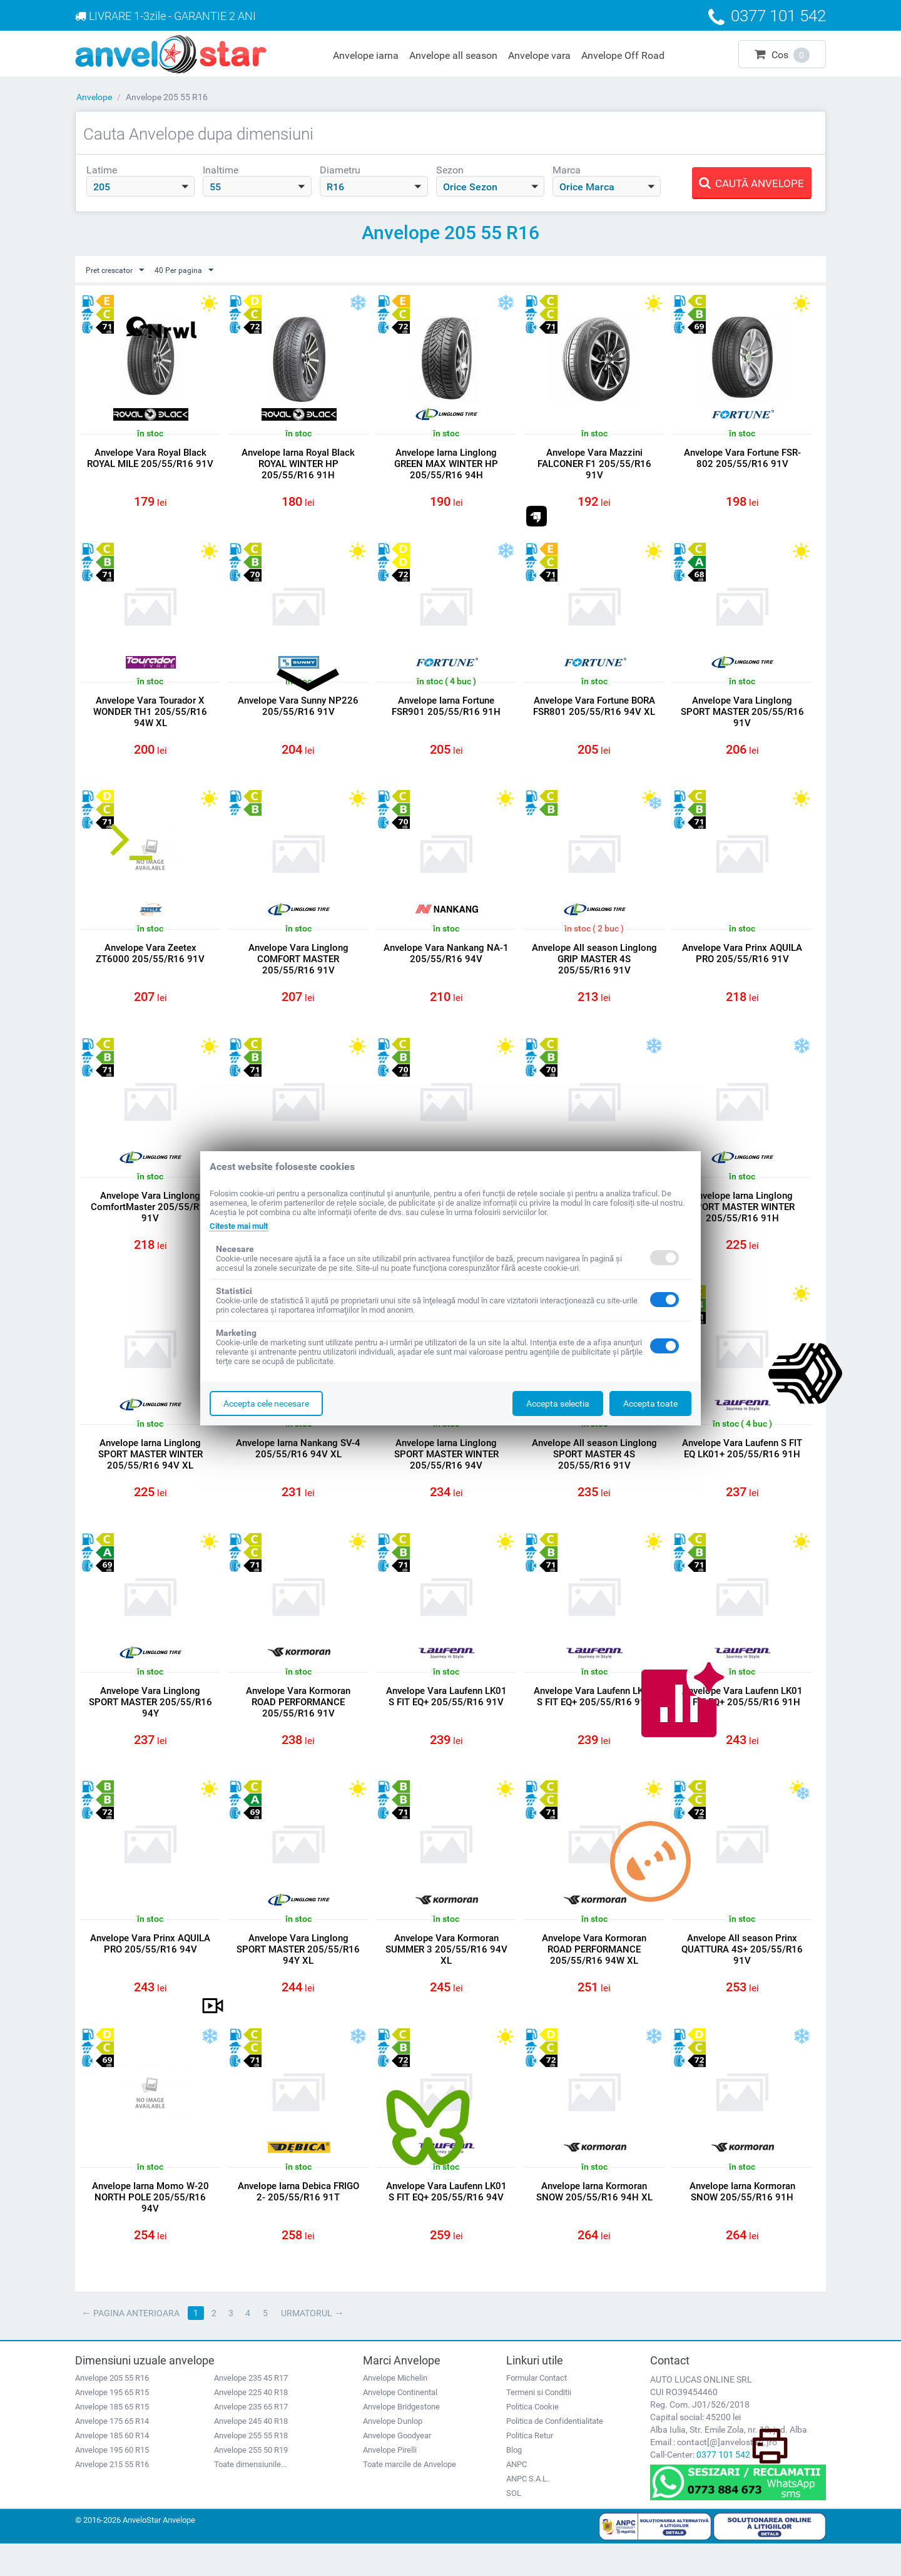 This screenshot has height=2576, width=901. What do you see at coordinates (650, 1861) in the screenshot?
I see `open traccar gps tracking app` at bounding box center [650, 1861].